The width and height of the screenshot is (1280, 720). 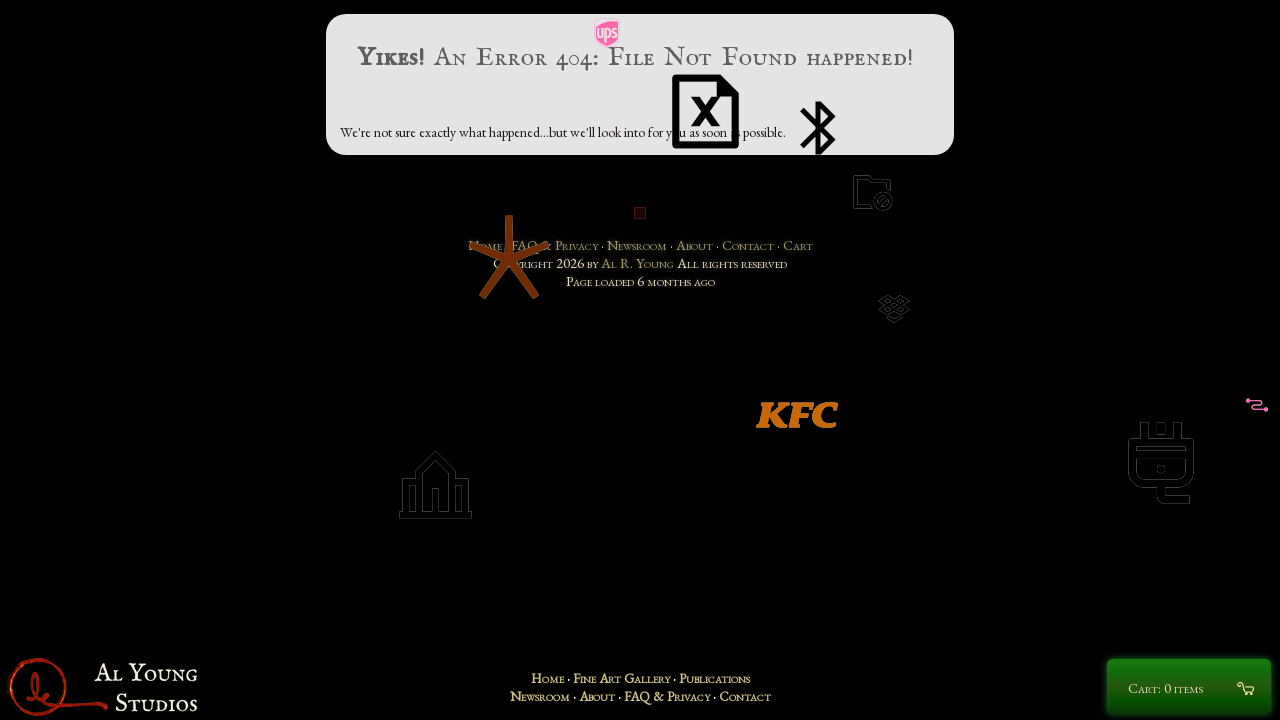 What do you see at coordinates (1257, 405) in the screenshot?
I see `relay app logo` at bounding box center [1257, 405].